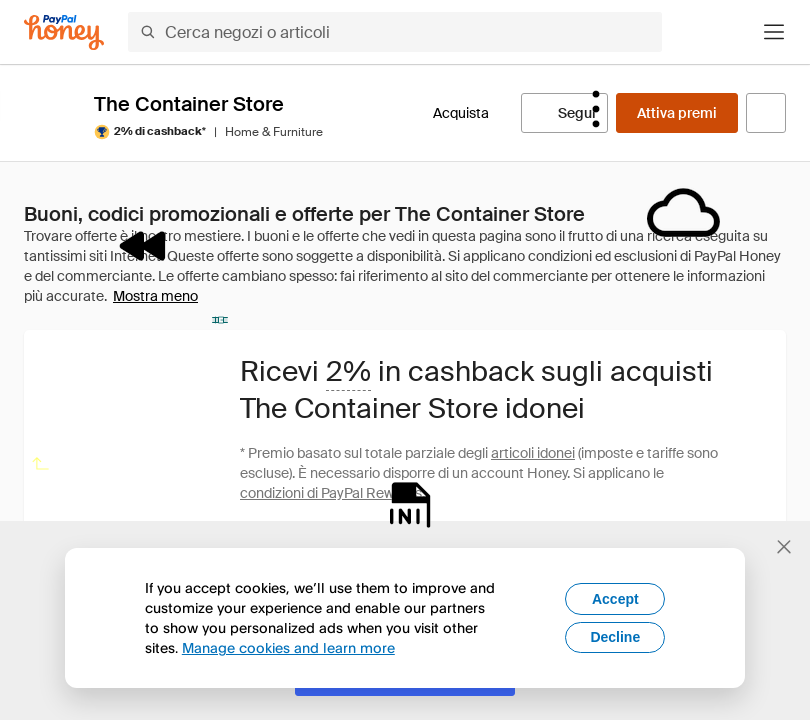  What do you see at coordinates (683, 212) in the screenshot?
I see `access cloud storage` at bounding box center [683, 212].